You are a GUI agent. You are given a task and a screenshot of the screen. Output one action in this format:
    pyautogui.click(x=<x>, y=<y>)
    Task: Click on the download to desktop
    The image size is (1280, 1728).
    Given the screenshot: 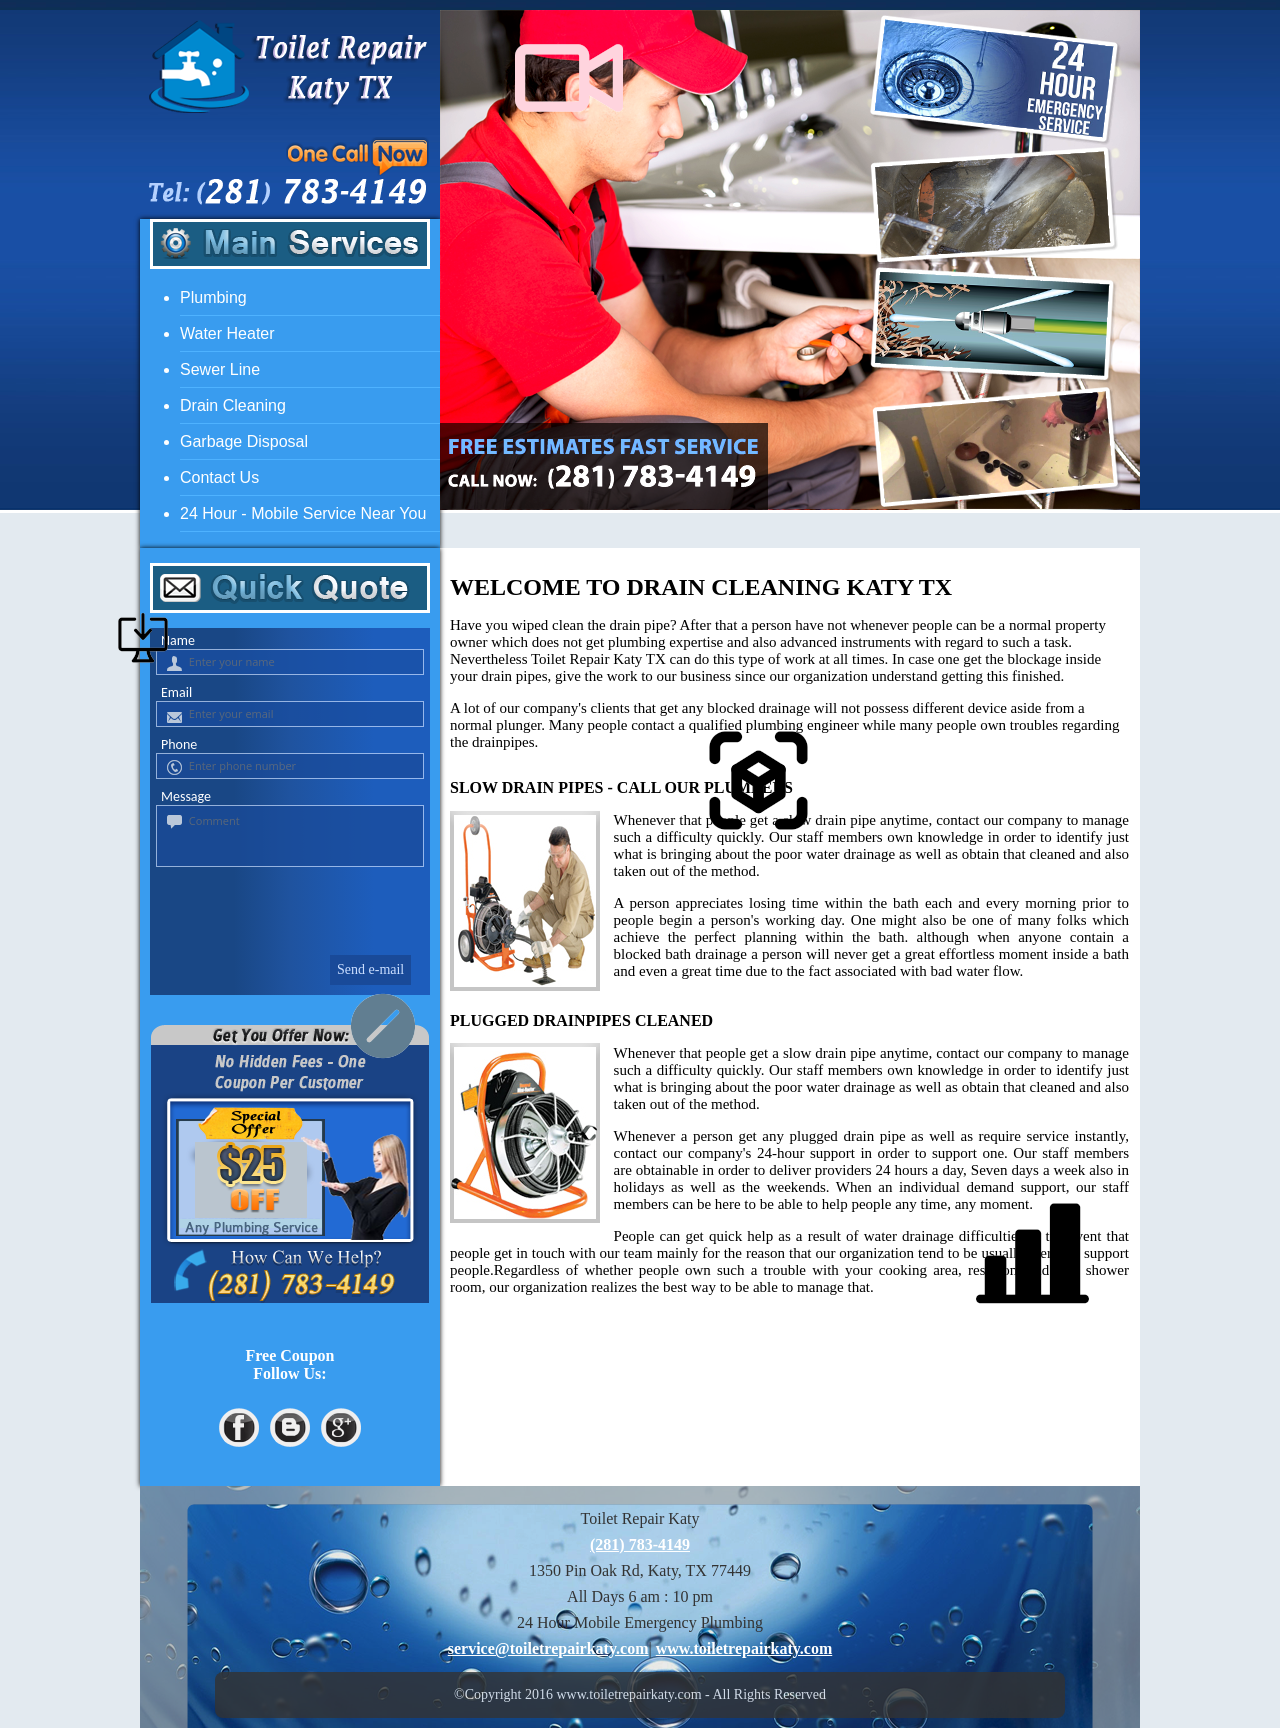 What is the action you would take?
    pyautogui.click(x=143, y=640)
    